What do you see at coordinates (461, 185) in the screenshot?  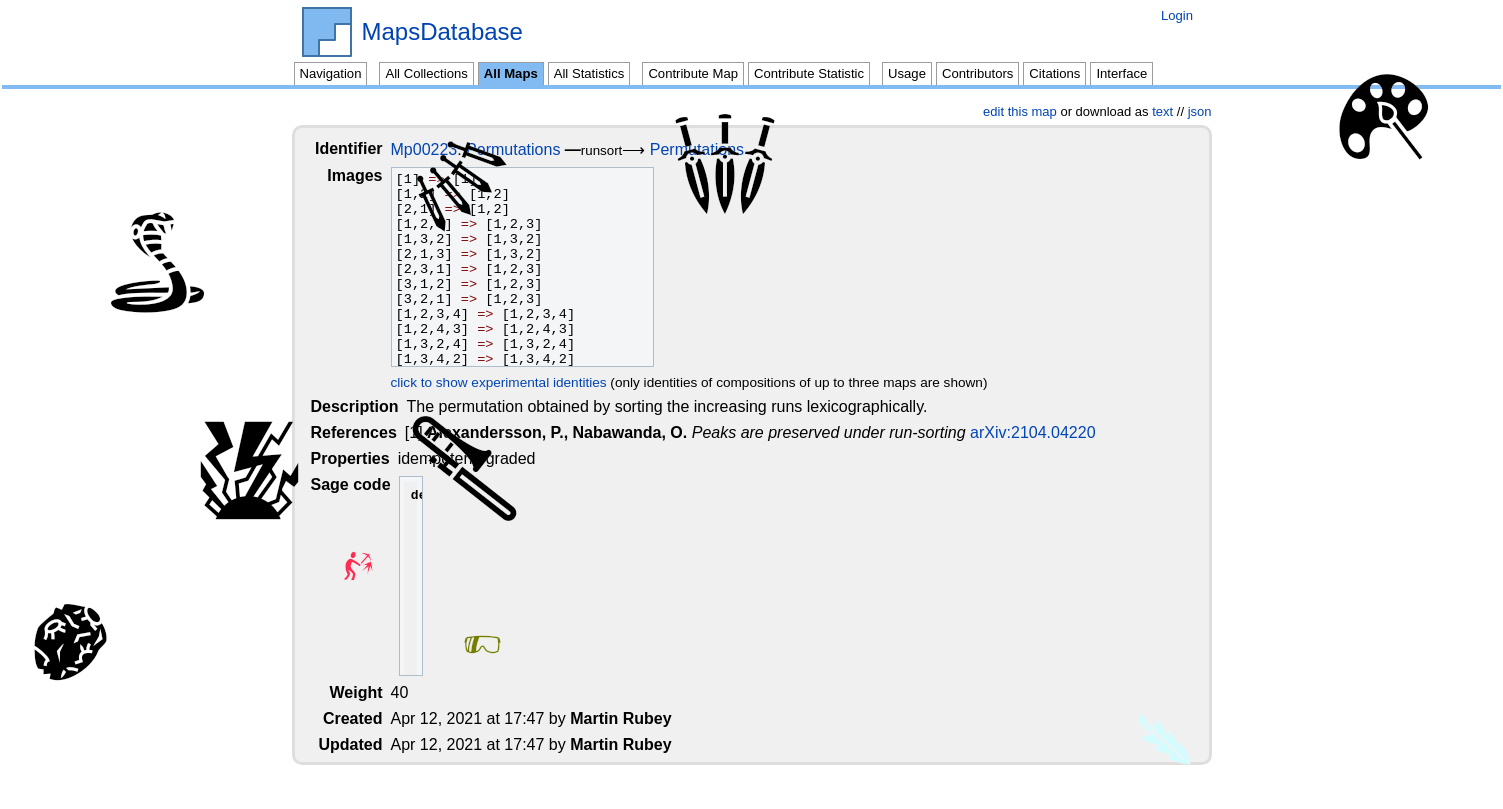 I see `access weapon inventory or armory` at bounding box center [461, 185].